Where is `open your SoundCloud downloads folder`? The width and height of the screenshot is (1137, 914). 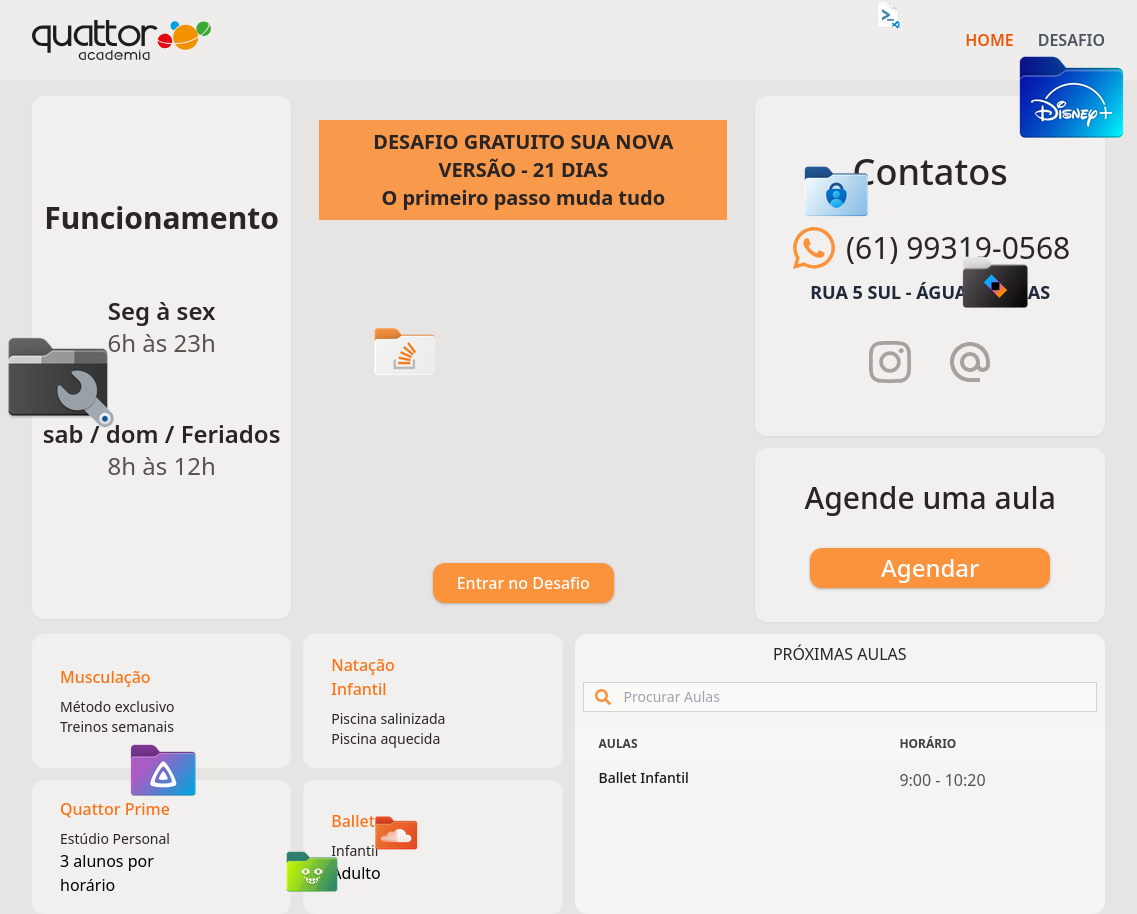
open your SoundCloud downloads folder is located at coordinates (396, 834).